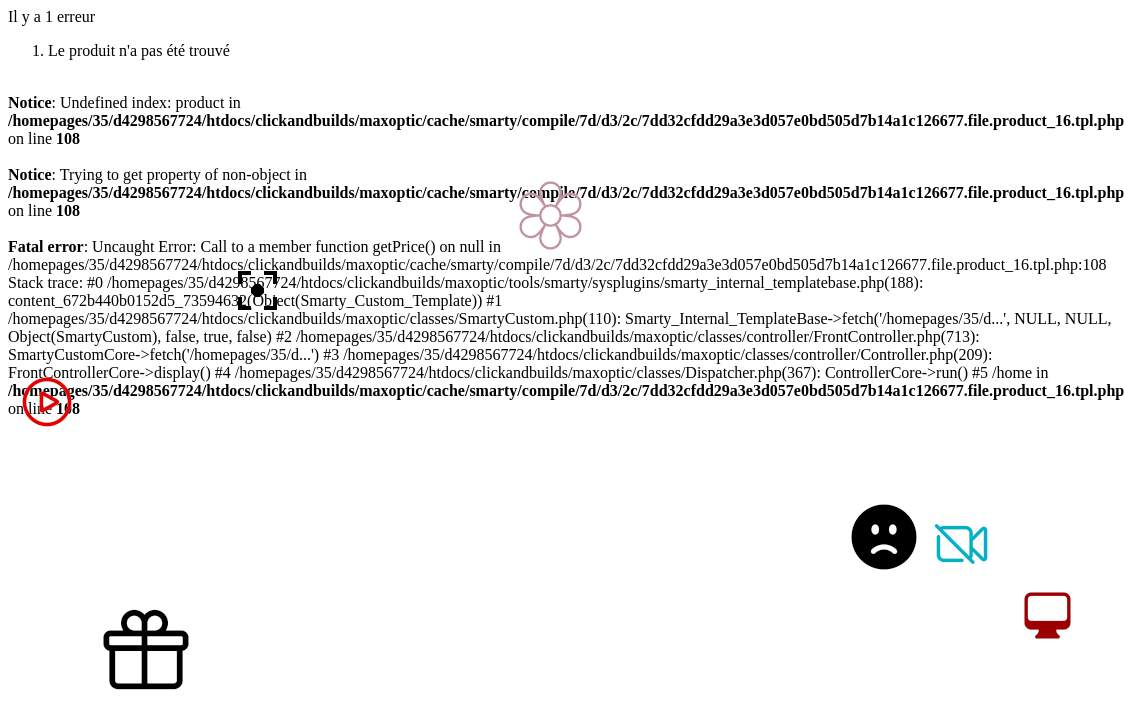  I want to click on video camera is off, so click(962, 544).